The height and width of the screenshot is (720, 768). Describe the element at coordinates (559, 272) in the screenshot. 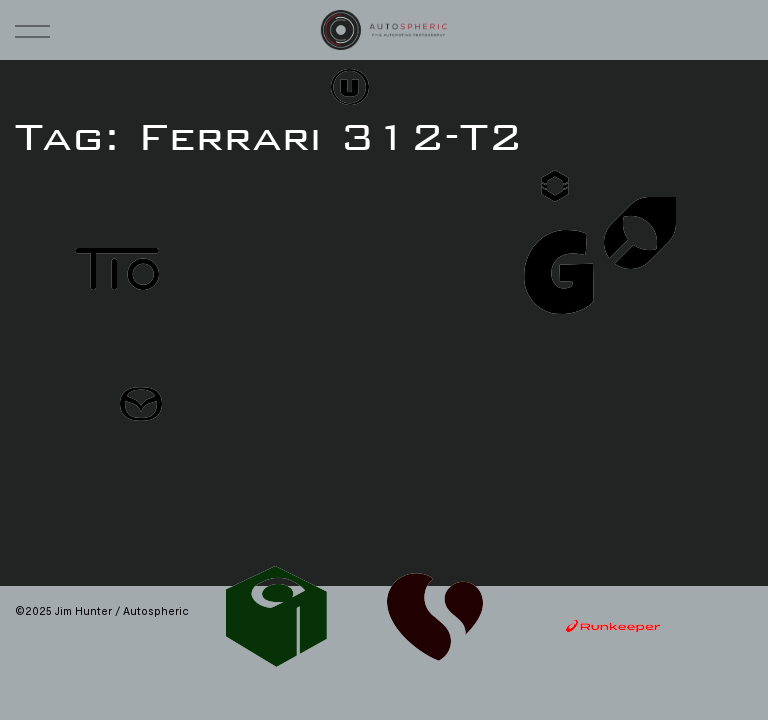

I see `open the Grocy app` at that location.